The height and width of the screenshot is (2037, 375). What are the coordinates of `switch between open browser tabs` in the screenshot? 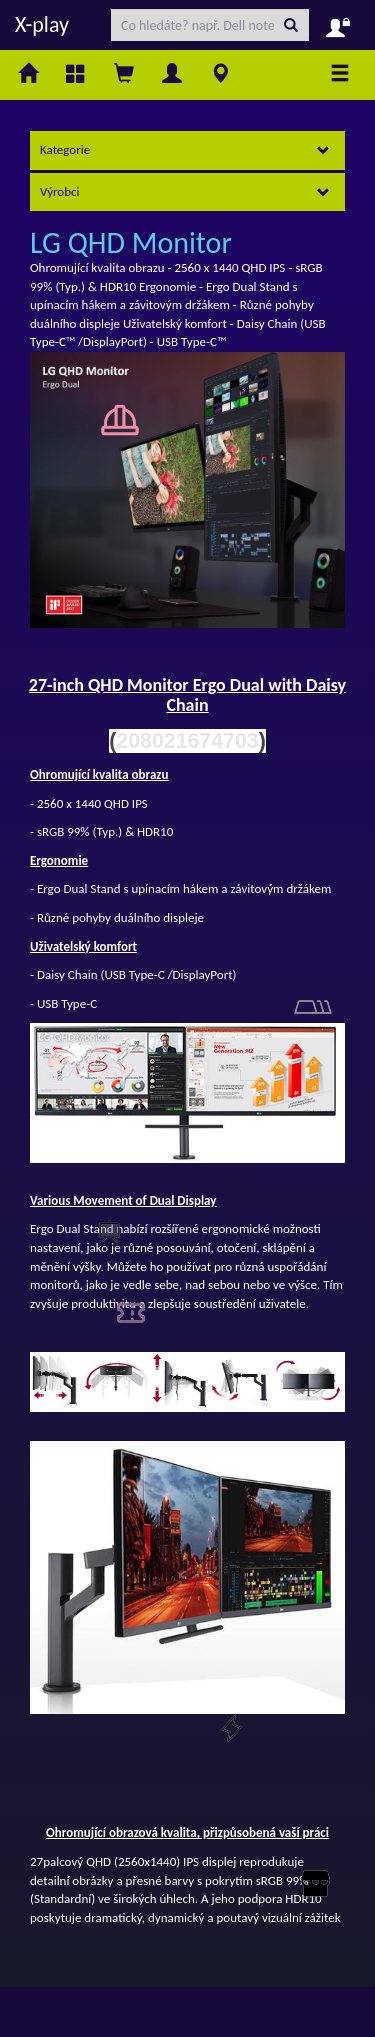 It's located at (313, 1007).